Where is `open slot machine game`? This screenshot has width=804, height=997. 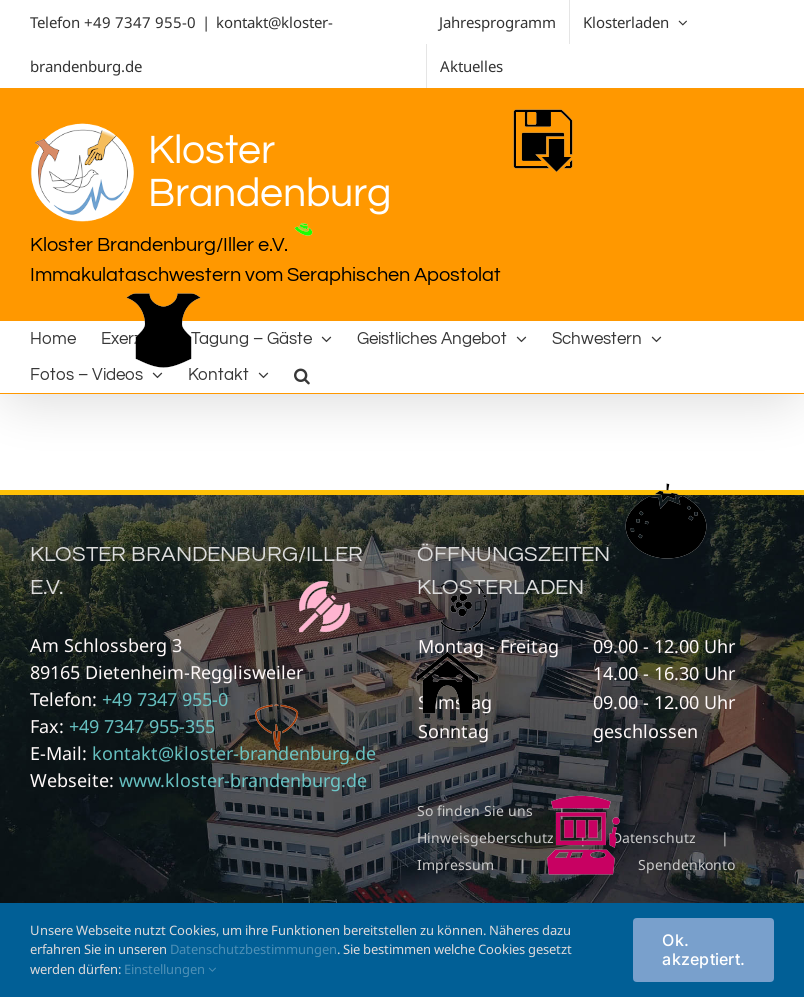 open slot machine game is located at coordinates (581, 835).